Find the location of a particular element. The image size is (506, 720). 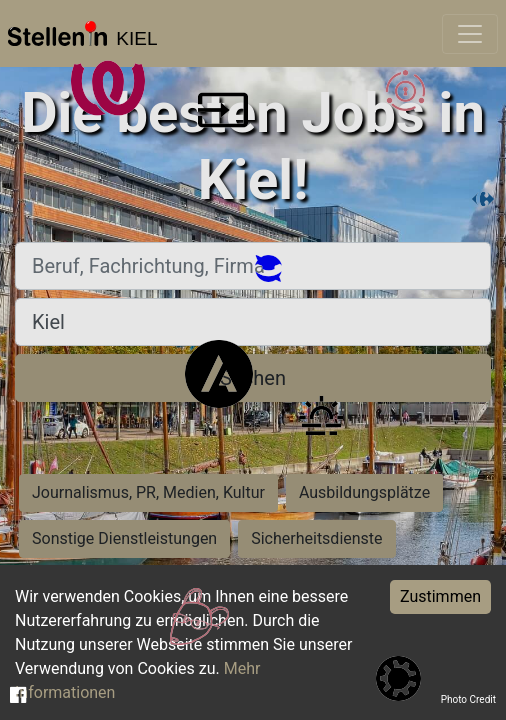

fusionauth identity and authentication service logo is located at coordinates (405, 90).